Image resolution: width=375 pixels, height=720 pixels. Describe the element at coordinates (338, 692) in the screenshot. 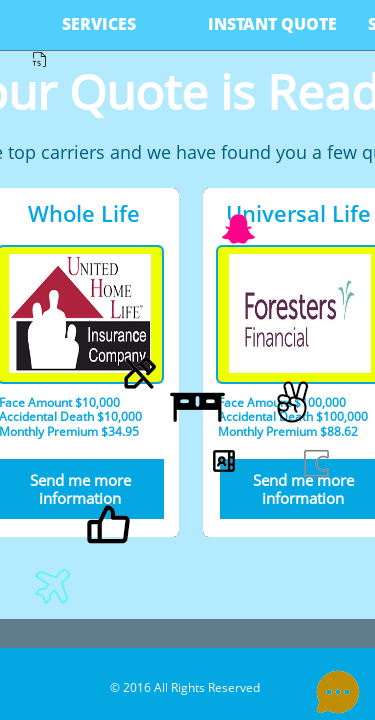

I see `open chat or messaging` at that location.